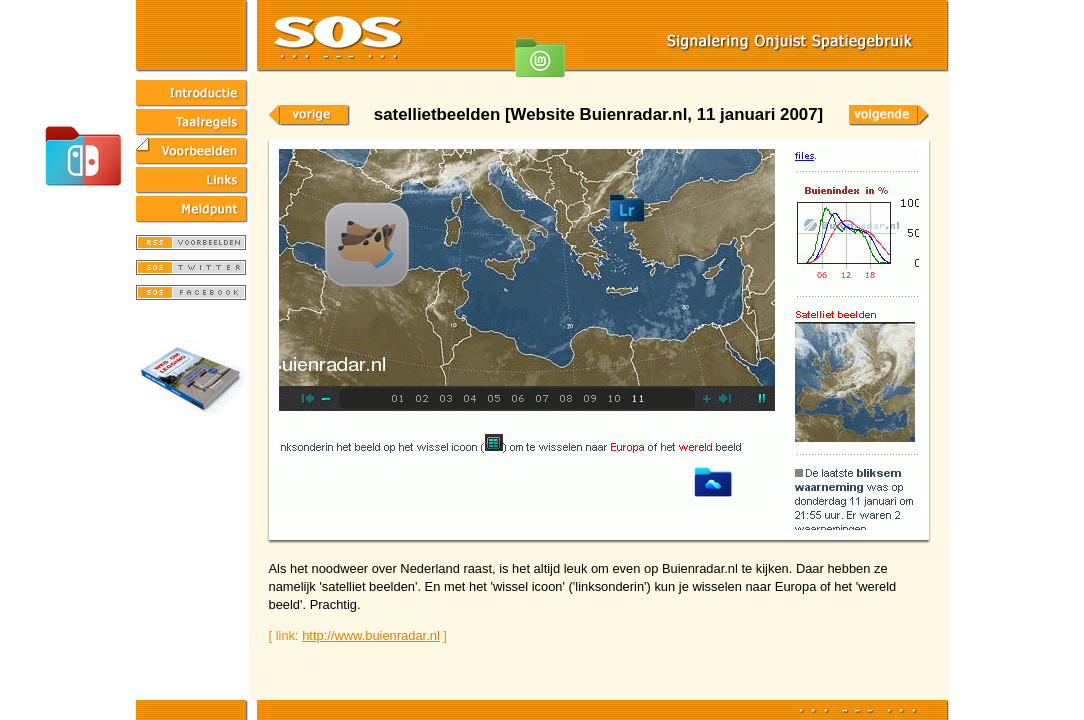  I want to click on open kerberos authentication settings, so click(367, 246).